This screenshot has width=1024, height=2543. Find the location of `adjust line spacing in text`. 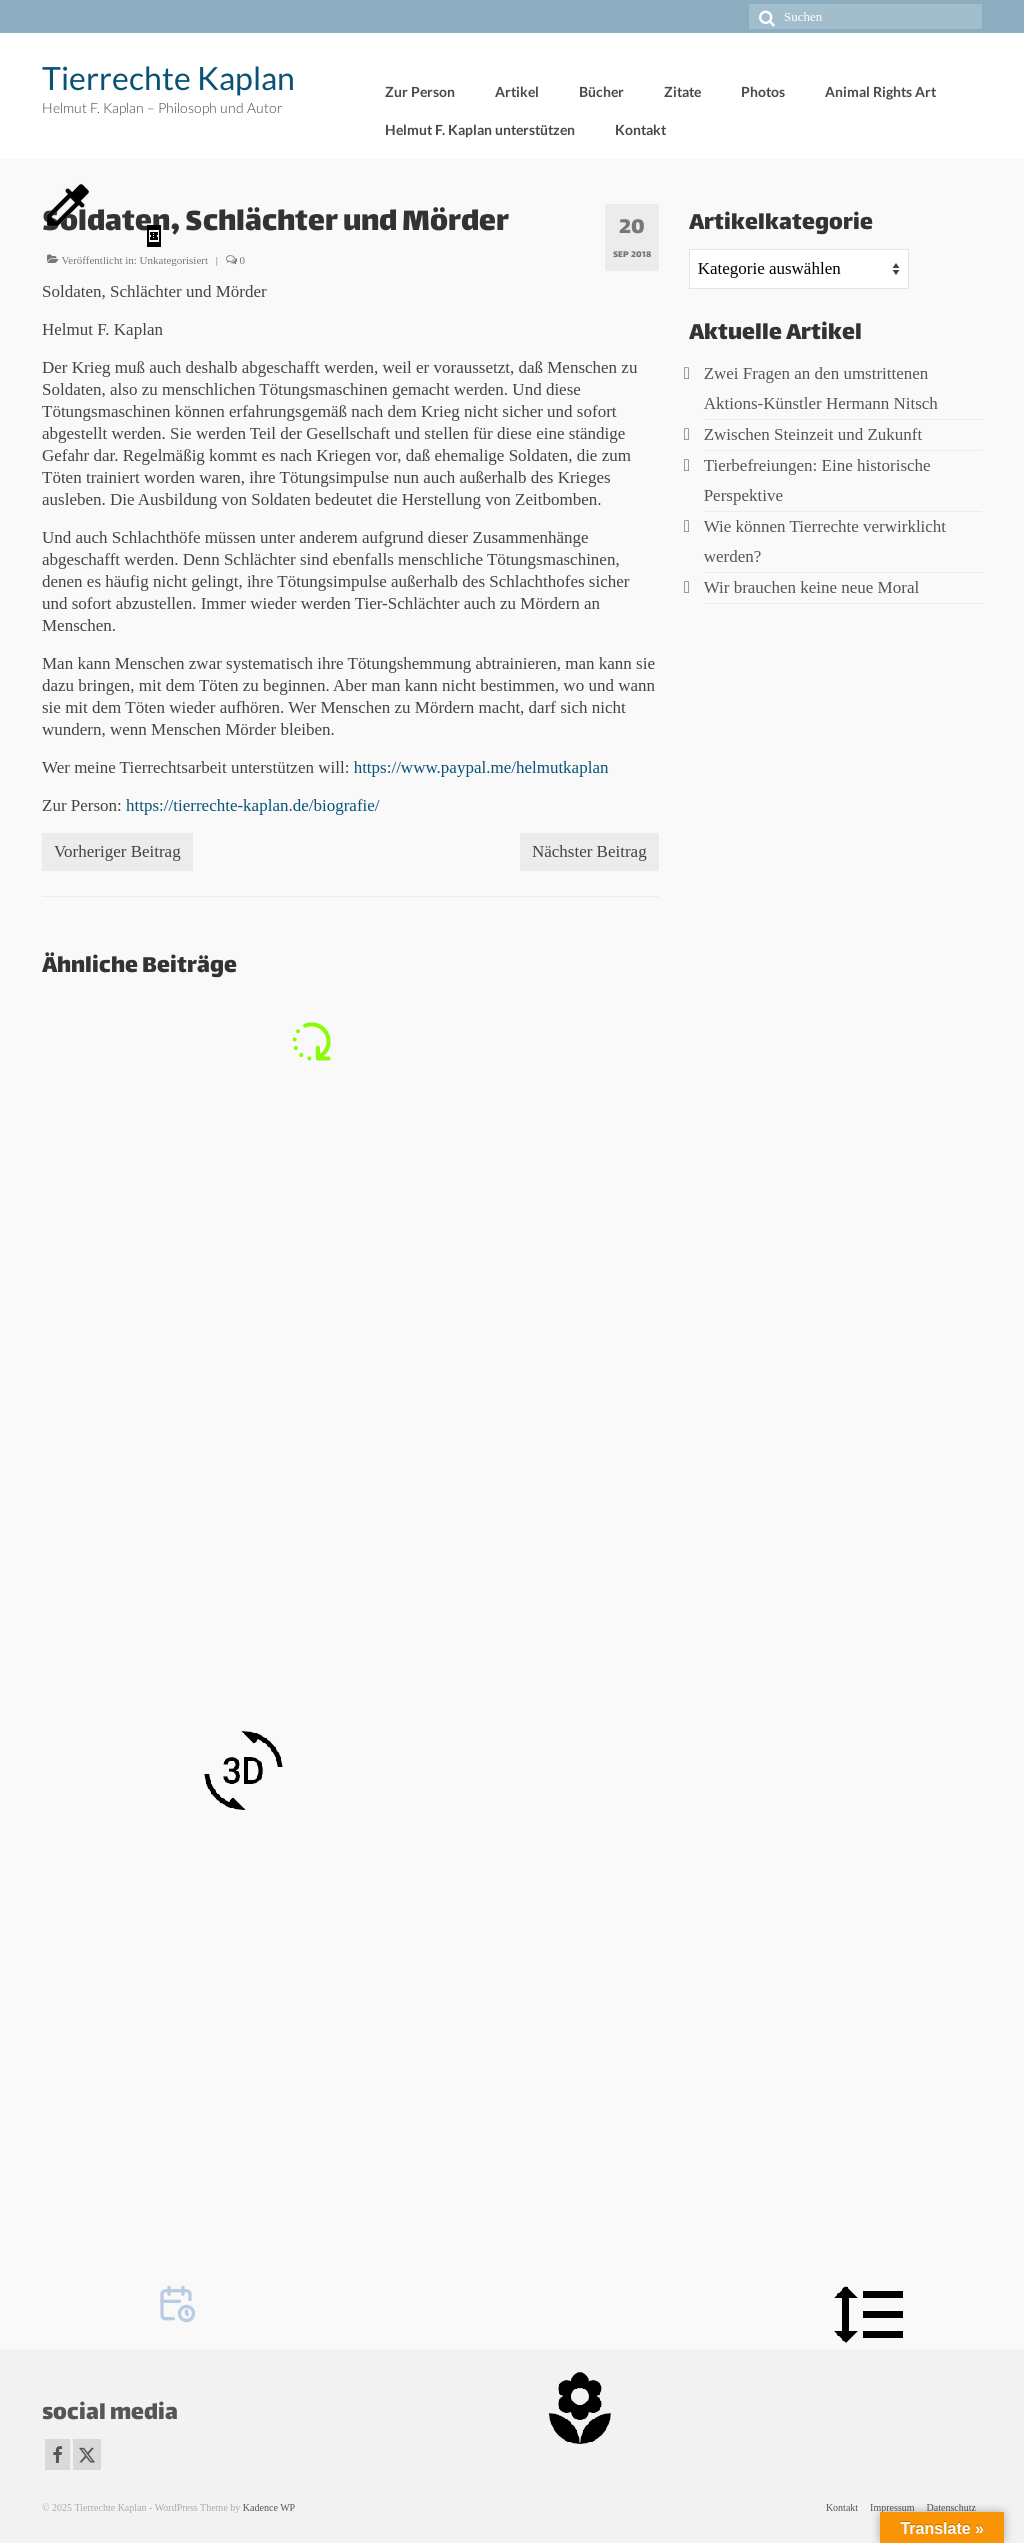

adjust line spacing in text is located at coordinates (869, 2314).